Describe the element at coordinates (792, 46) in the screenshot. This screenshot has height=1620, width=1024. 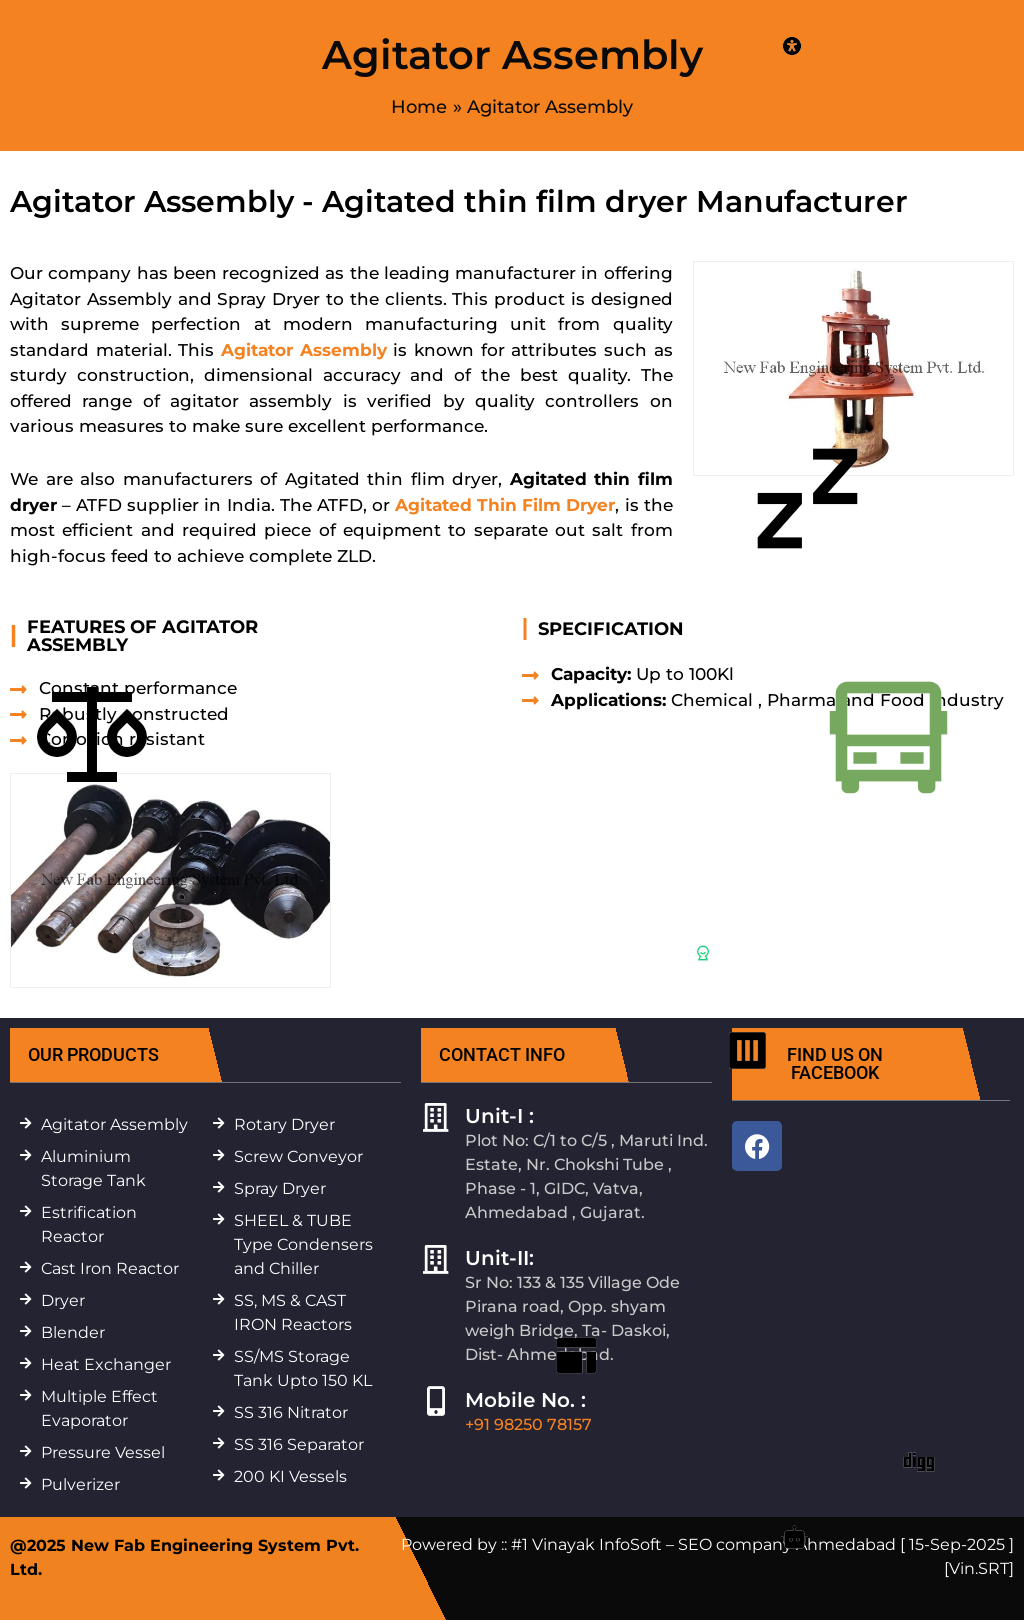
I see `enable accessibility features` at that location.